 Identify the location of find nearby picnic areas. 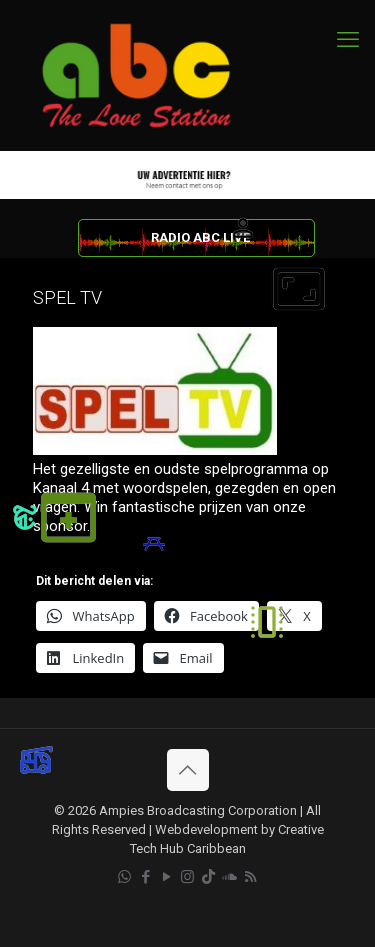
(154, 544).